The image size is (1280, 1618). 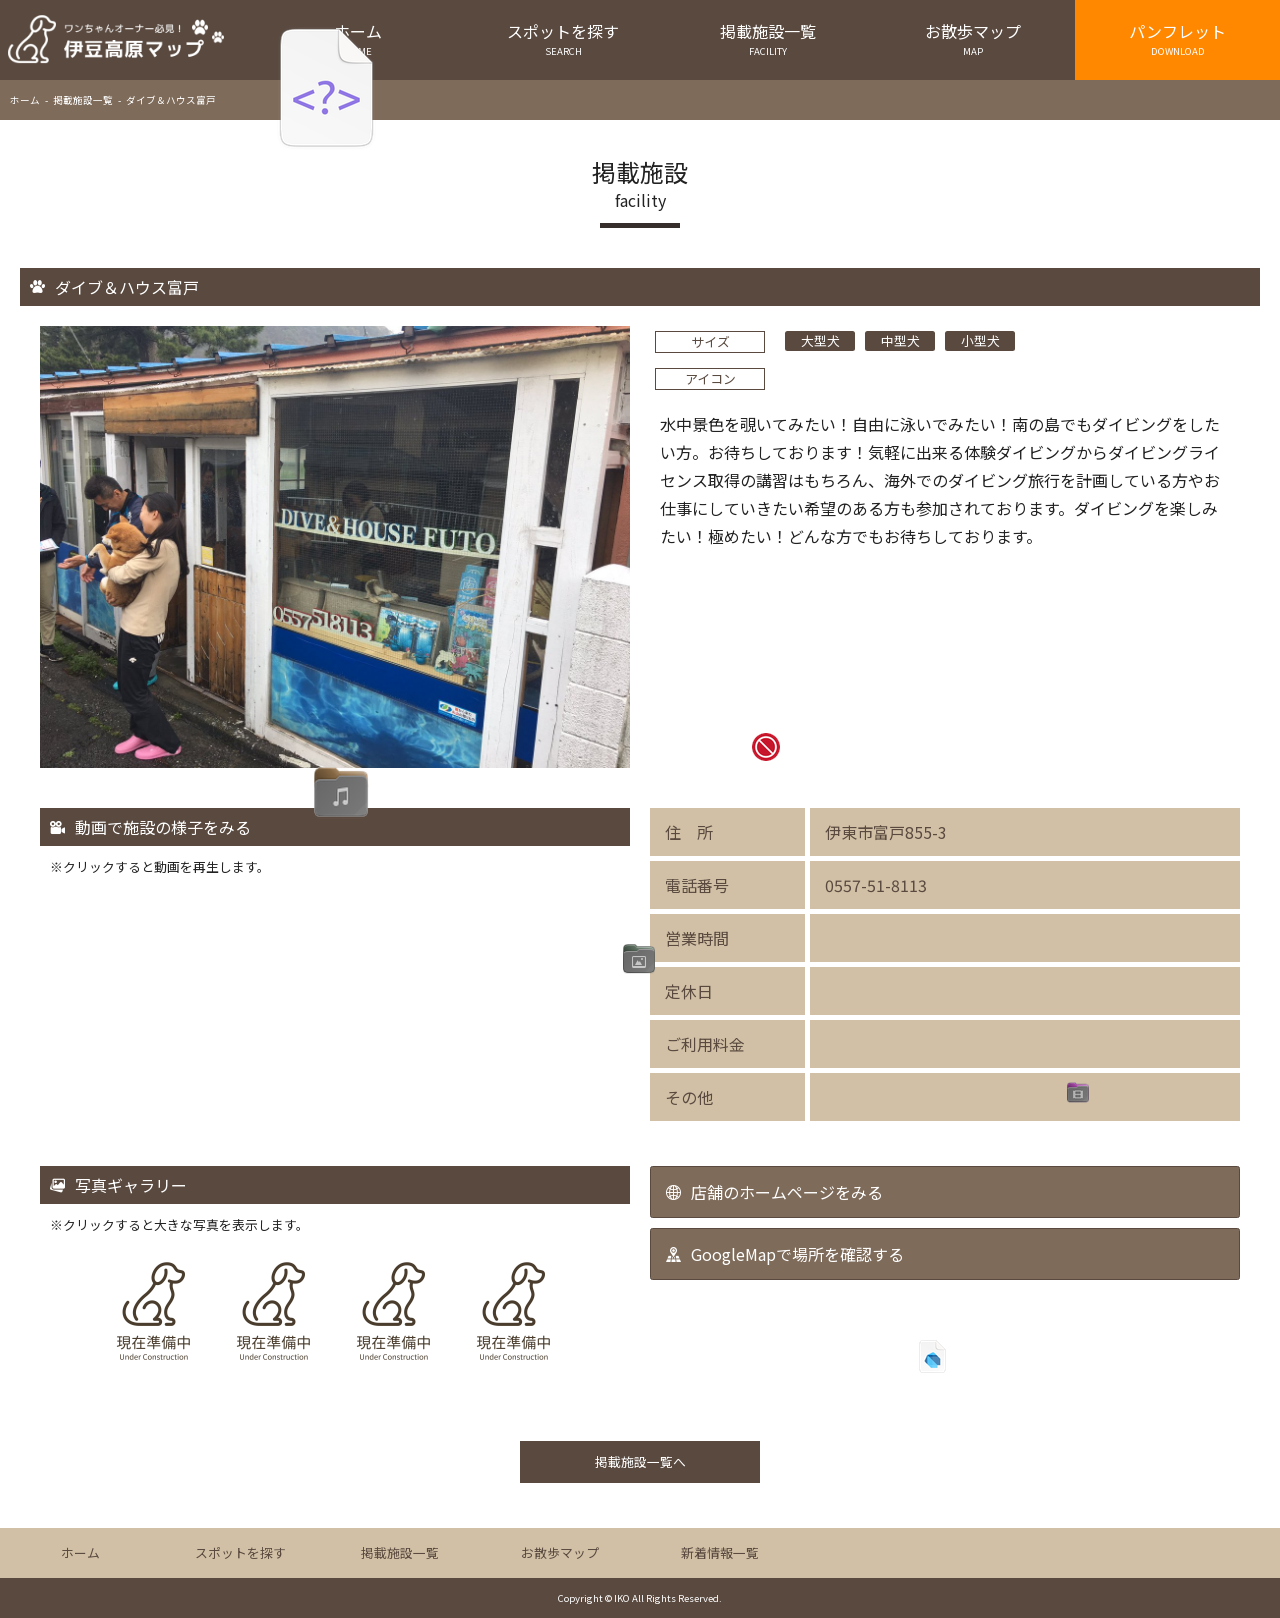 I want to click on open your pictures folder, so click(x=639, y=958).